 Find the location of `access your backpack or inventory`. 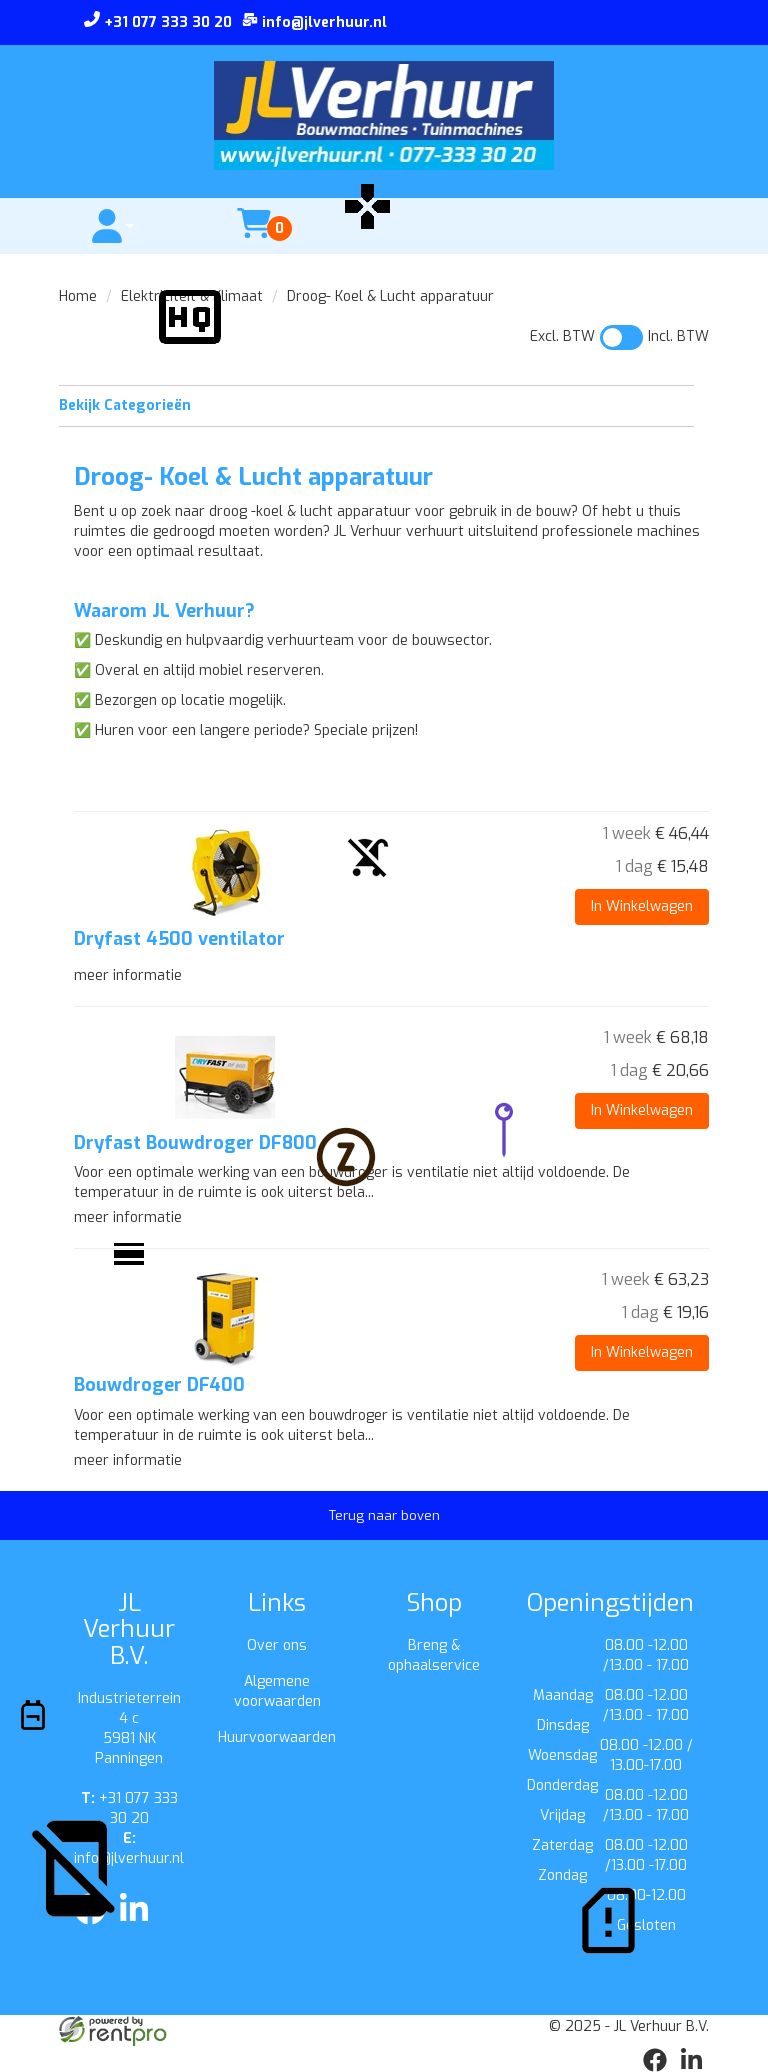

access your backpack or inventory is located at coordinates (33, 1715).